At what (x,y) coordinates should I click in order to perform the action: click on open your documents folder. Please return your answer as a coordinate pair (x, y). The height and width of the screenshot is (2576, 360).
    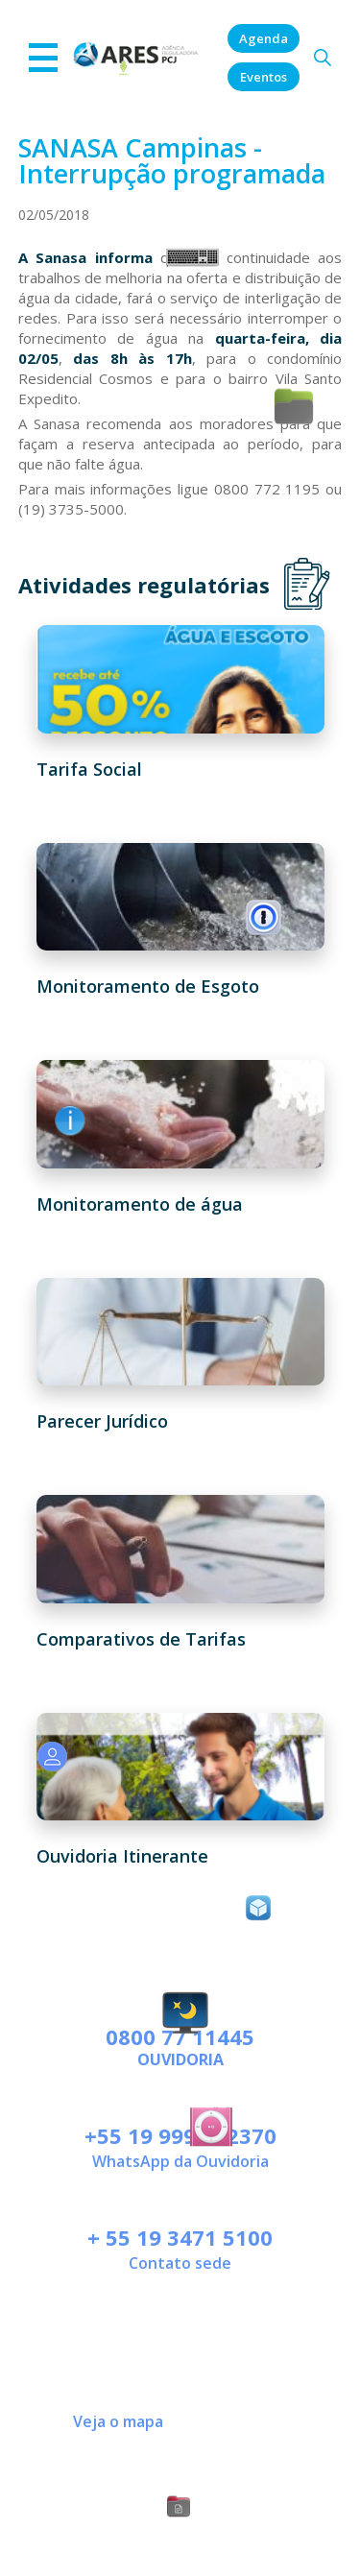
    Looking at the image, I should click on (179, 2506).